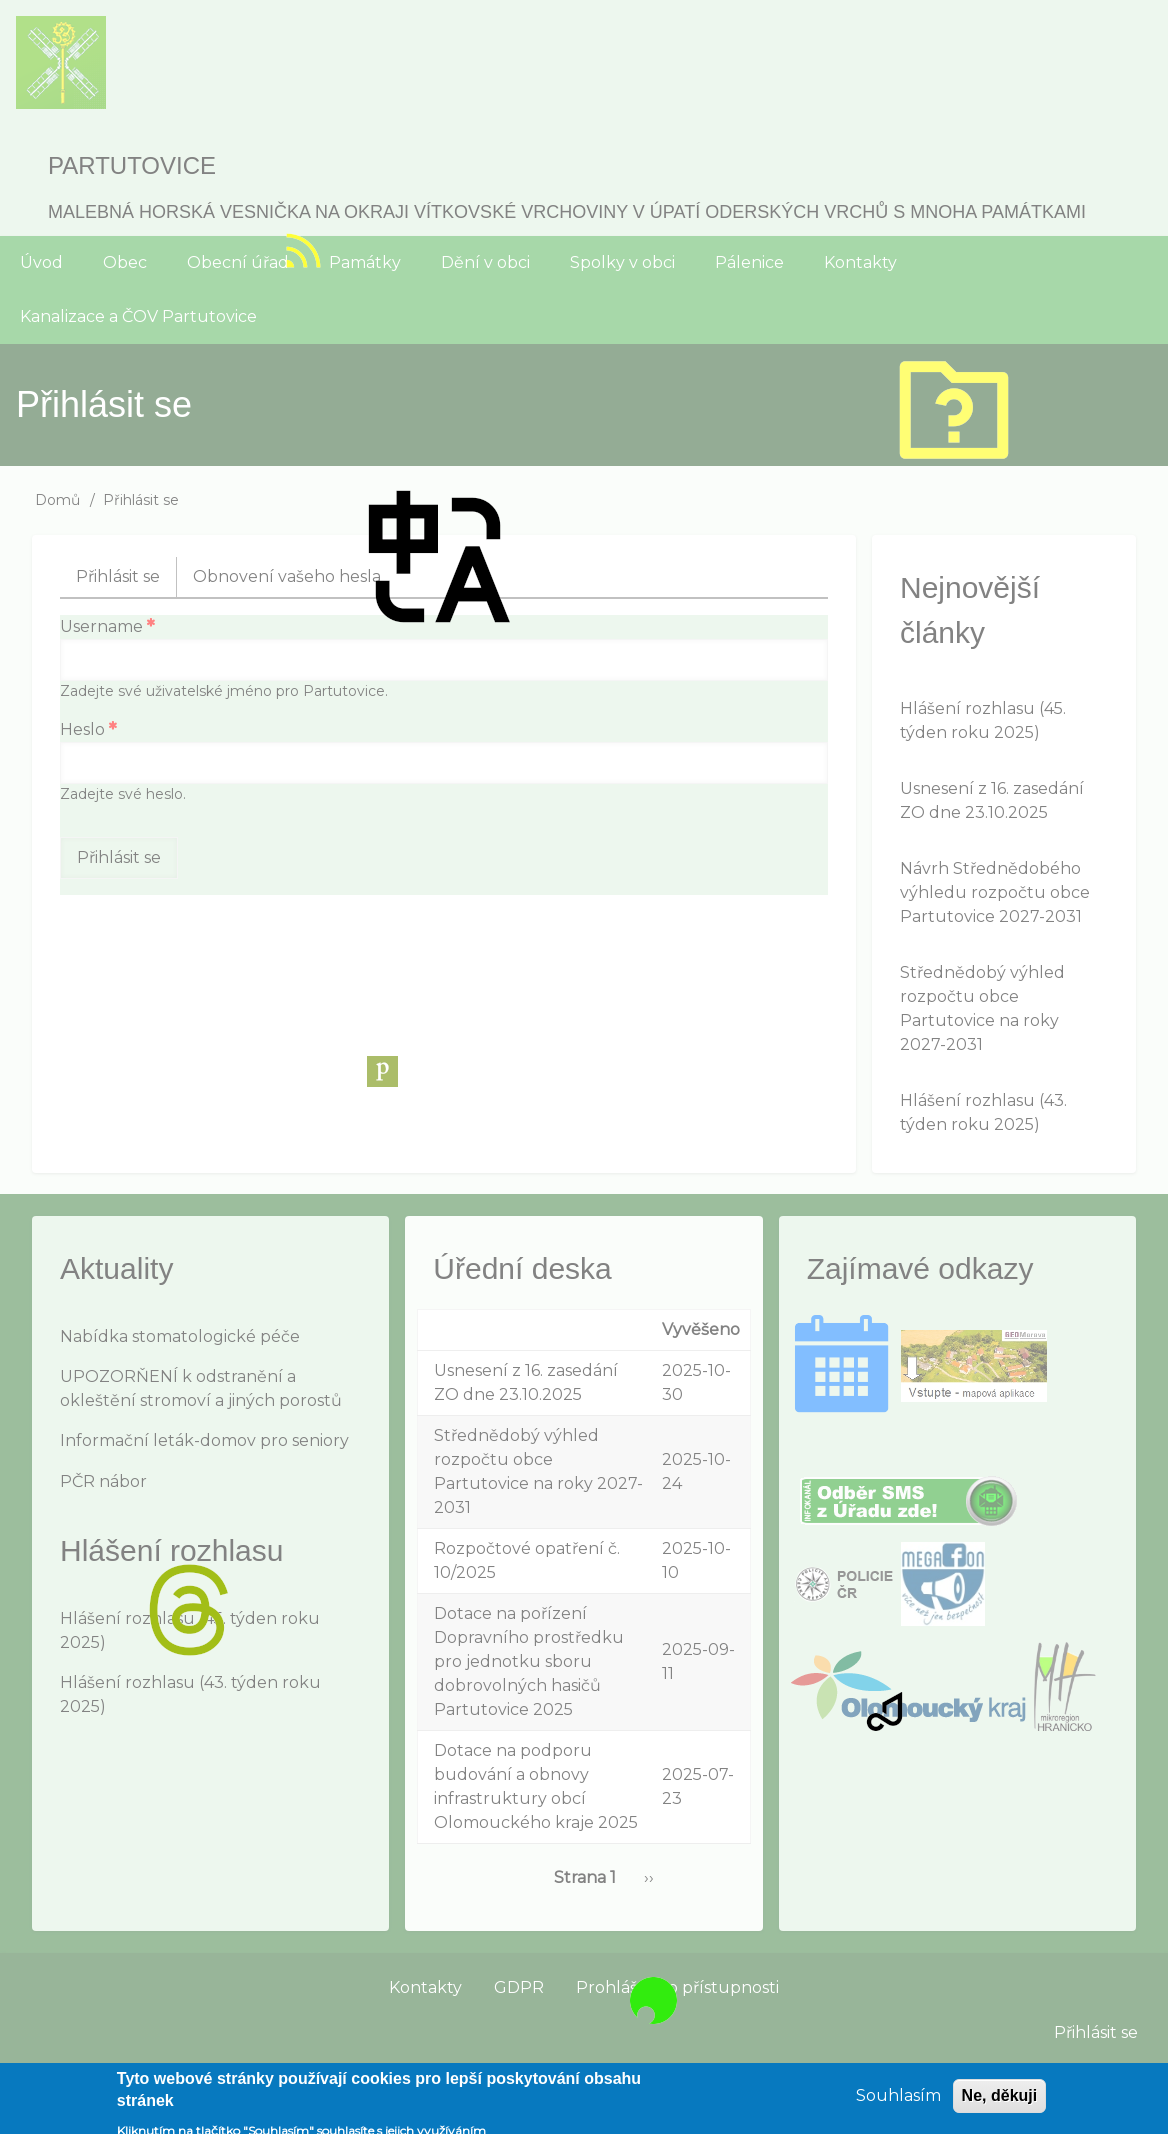  I want to click on link to Publons researcher profile, so click(382, 1071).